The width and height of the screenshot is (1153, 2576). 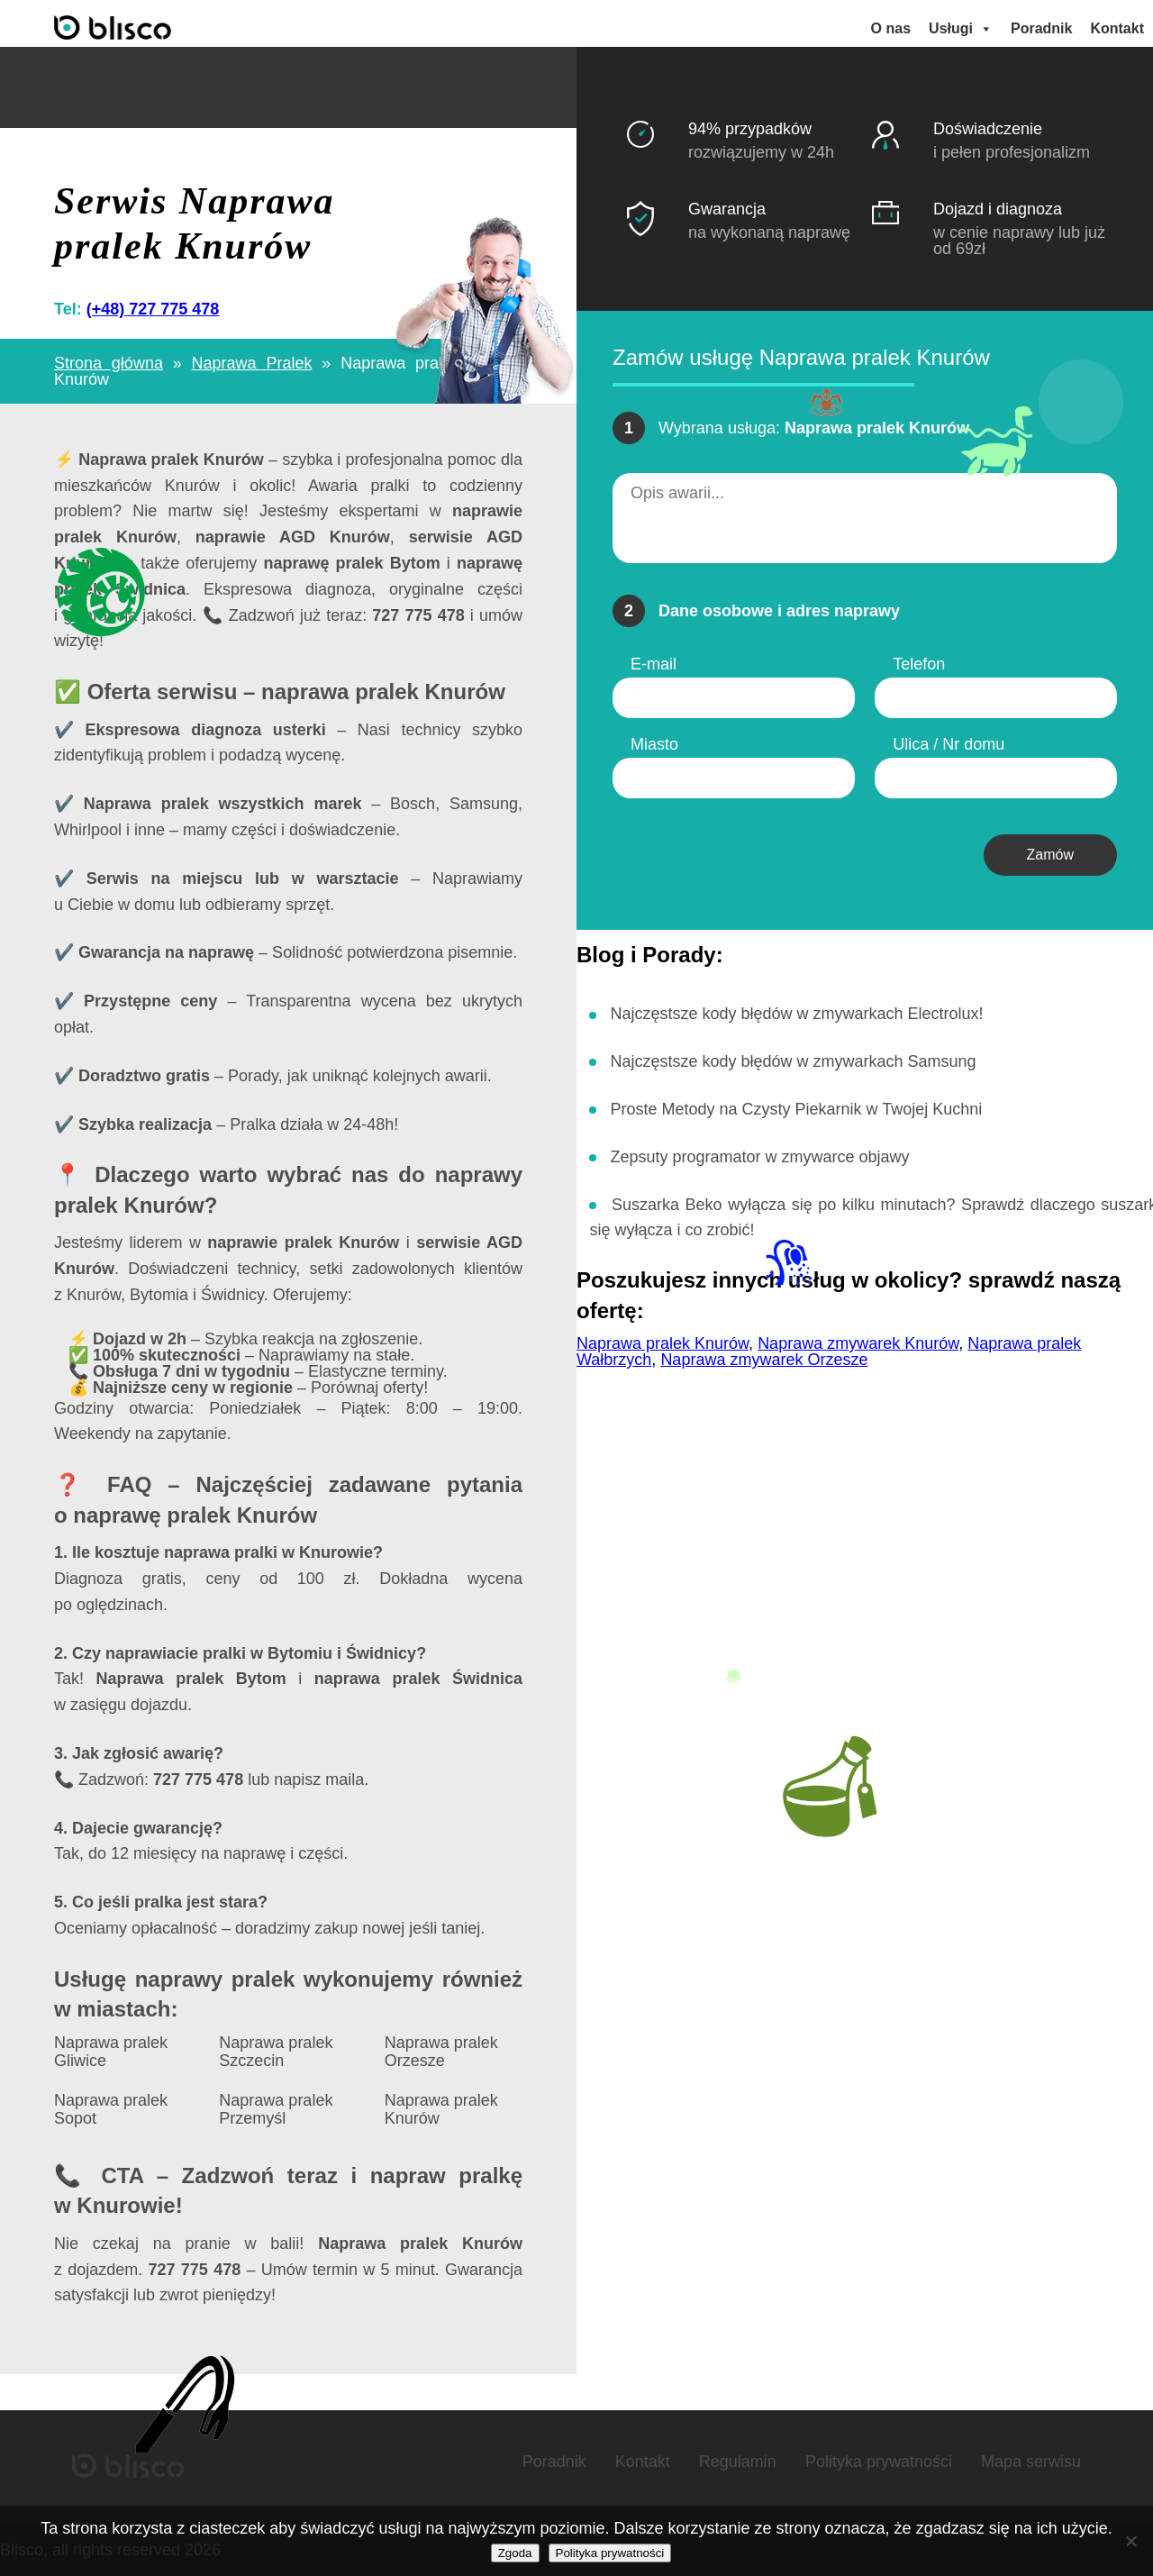 What do you see at coordinates (996, 441) in the screenshot?
I see `select plesiosaurus character or dinosaur type` at bounding box center [996, 441].